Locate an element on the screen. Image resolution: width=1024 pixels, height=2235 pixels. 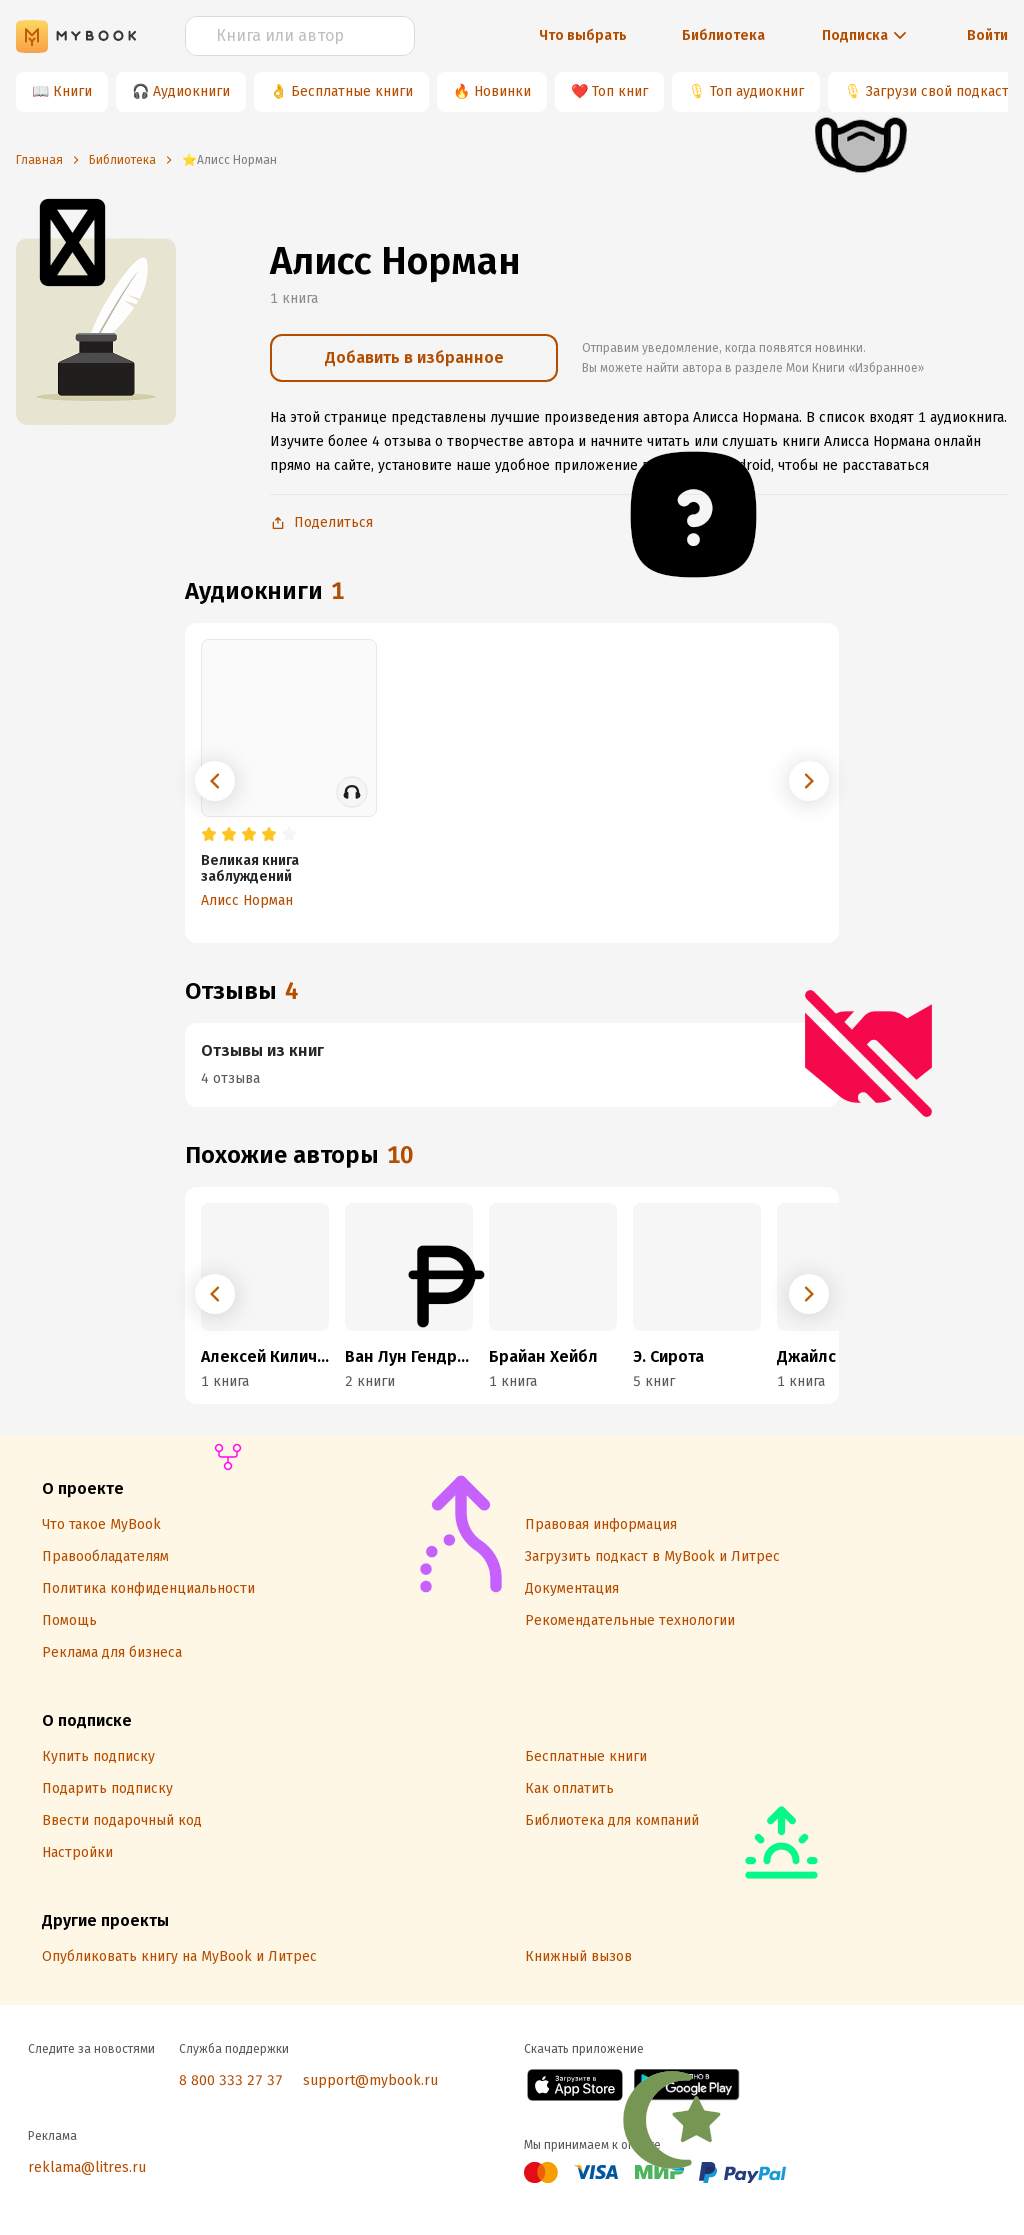
indicates face mask required is located at coordinates (861, 145).